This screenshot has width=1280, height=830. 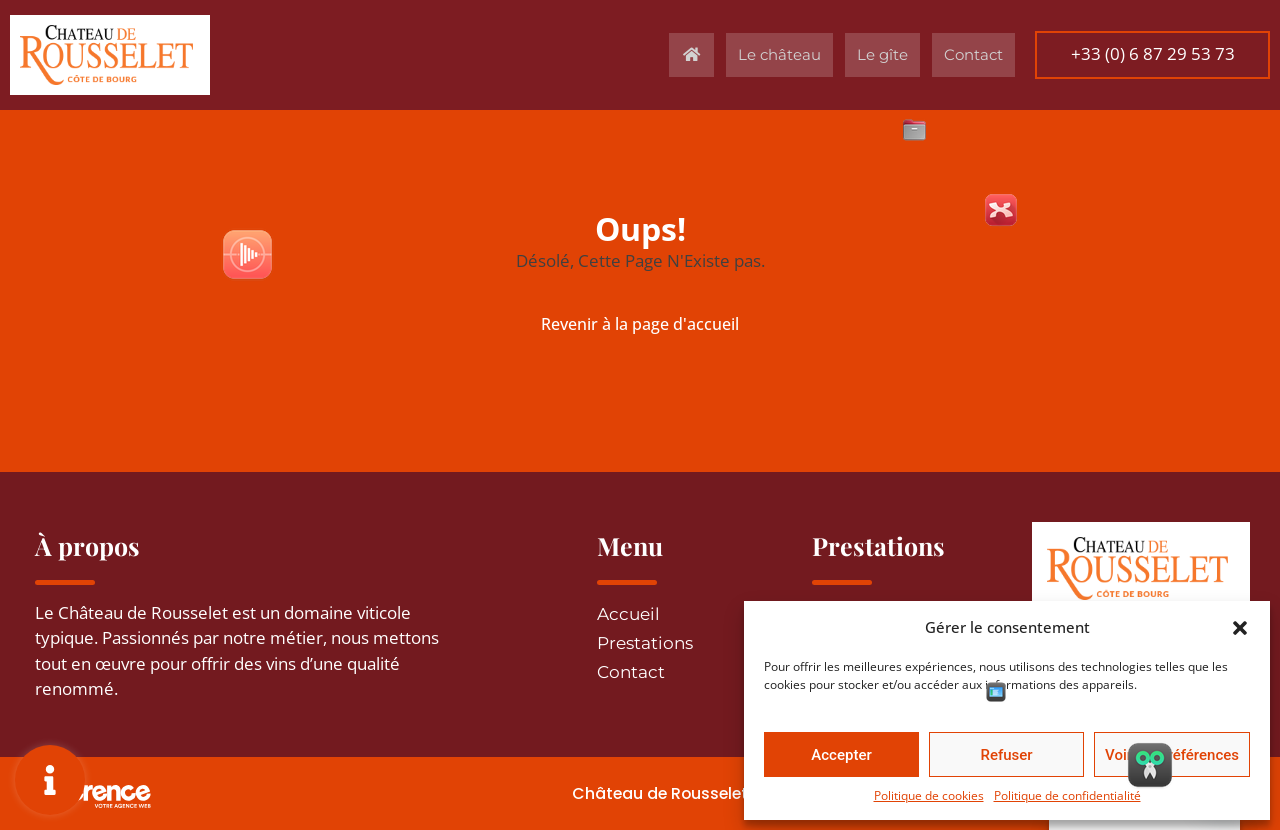 What do you see at coordinates (1001, 210) in the screenshot?
I see `open xmind mind mapping application` at bounding box center [1001, 210].